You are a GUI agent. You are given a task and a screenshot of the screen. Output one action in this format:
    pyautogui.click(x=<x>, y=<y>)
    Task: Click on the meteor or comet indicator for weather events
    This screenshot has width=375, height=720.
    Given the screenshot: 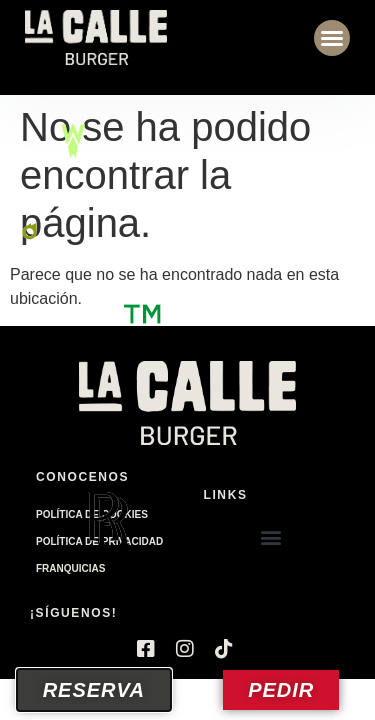 What is the action you would take?
    pyautogui.click(x=29, y=231)
    